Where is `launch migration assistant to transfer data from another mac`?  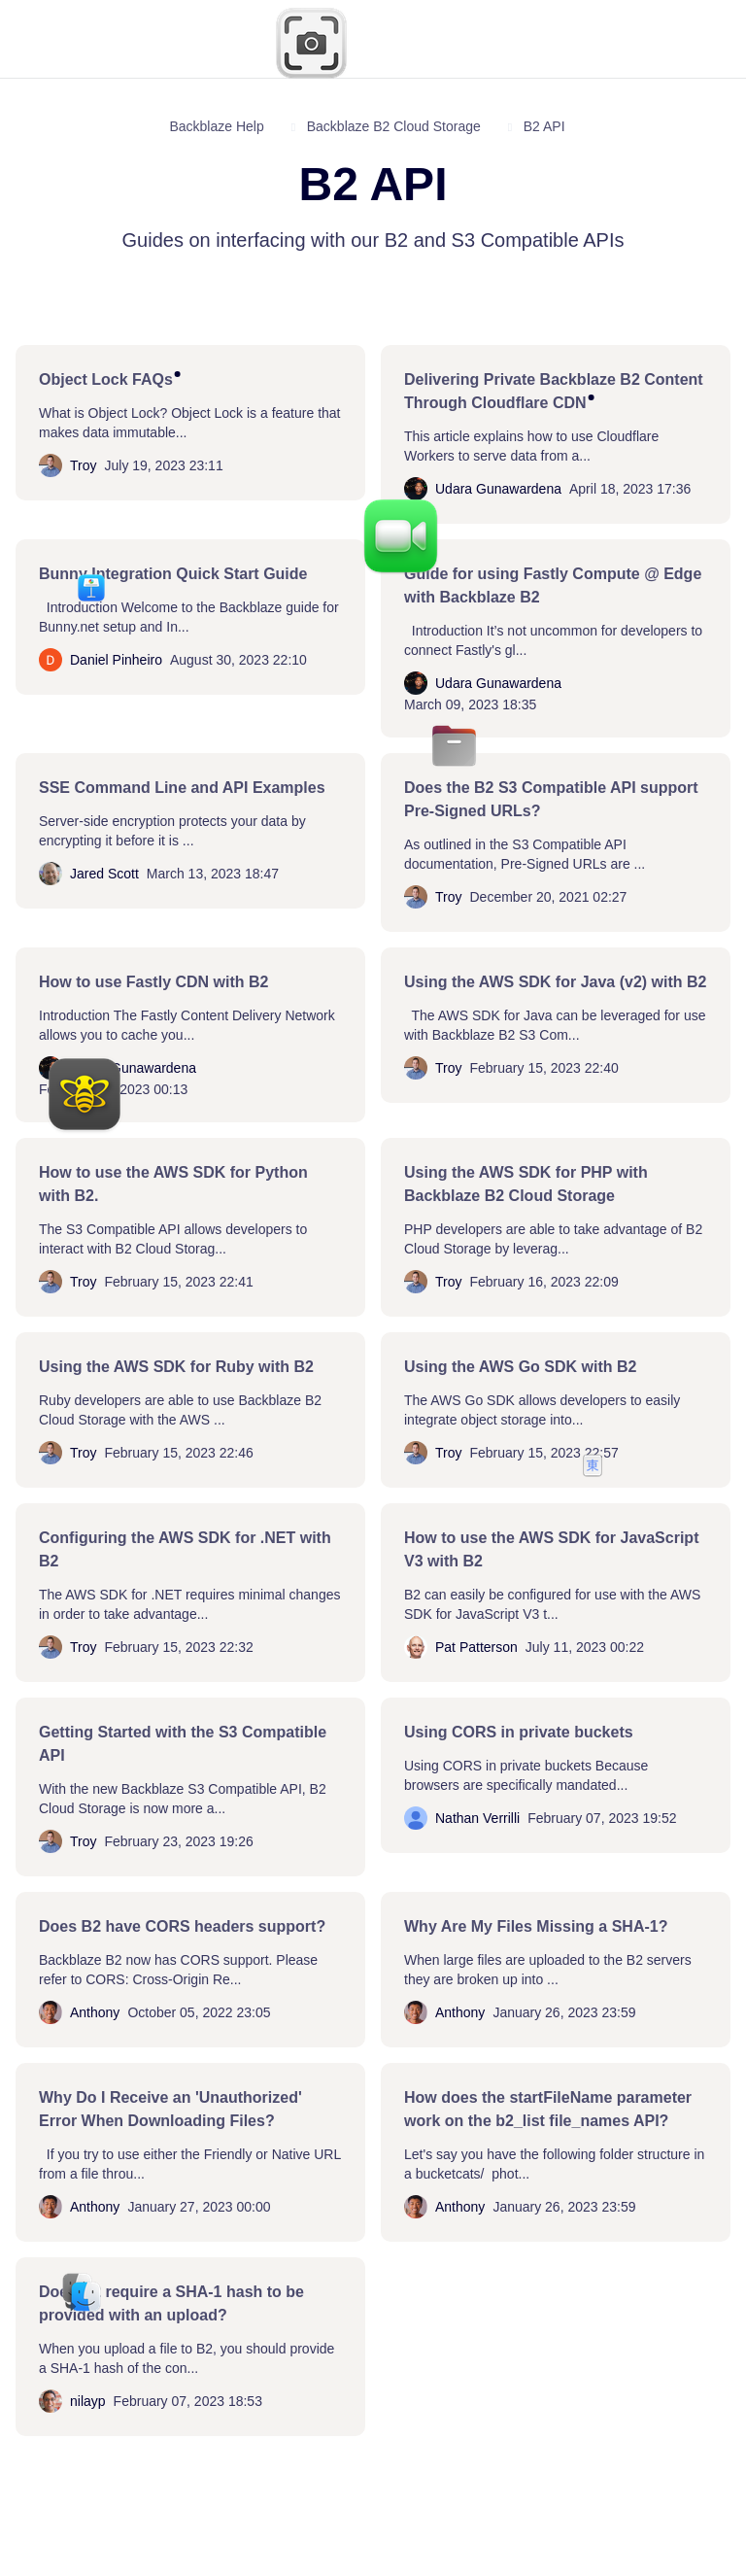
launch migration assistant to transfer data from another mac is located at coordinates (82, 2292).